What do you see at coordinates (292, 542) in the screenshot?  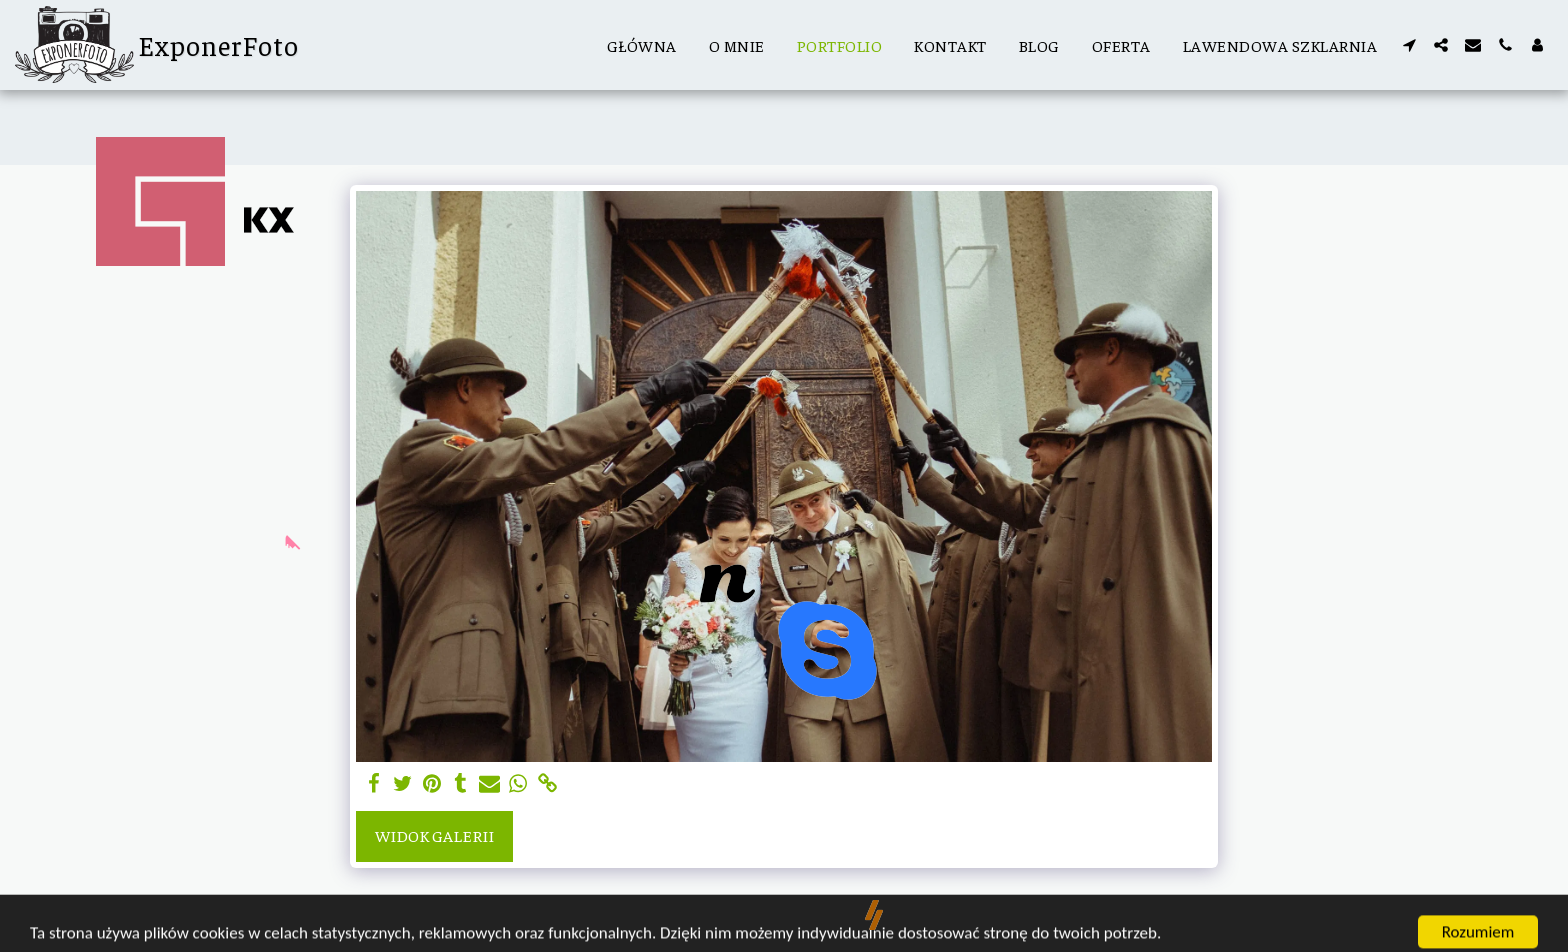 I see `indicates mature or violent content warning` at bounding box center [292, 542].